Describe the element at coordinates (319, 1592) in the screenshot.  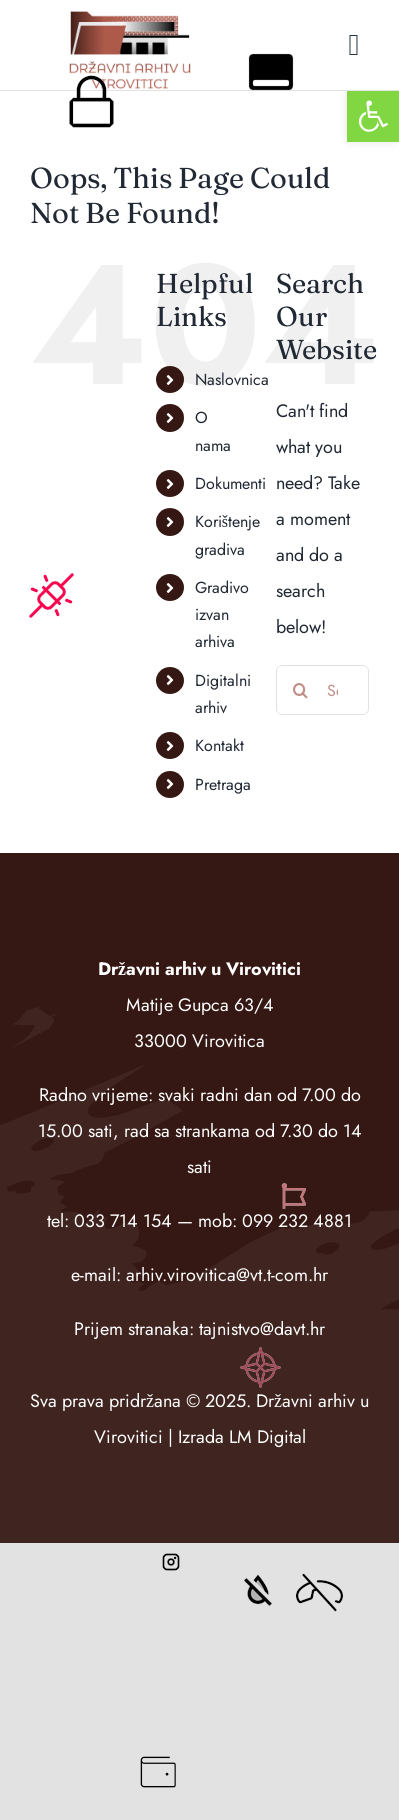
I see `end or decline a phone call` at that location.